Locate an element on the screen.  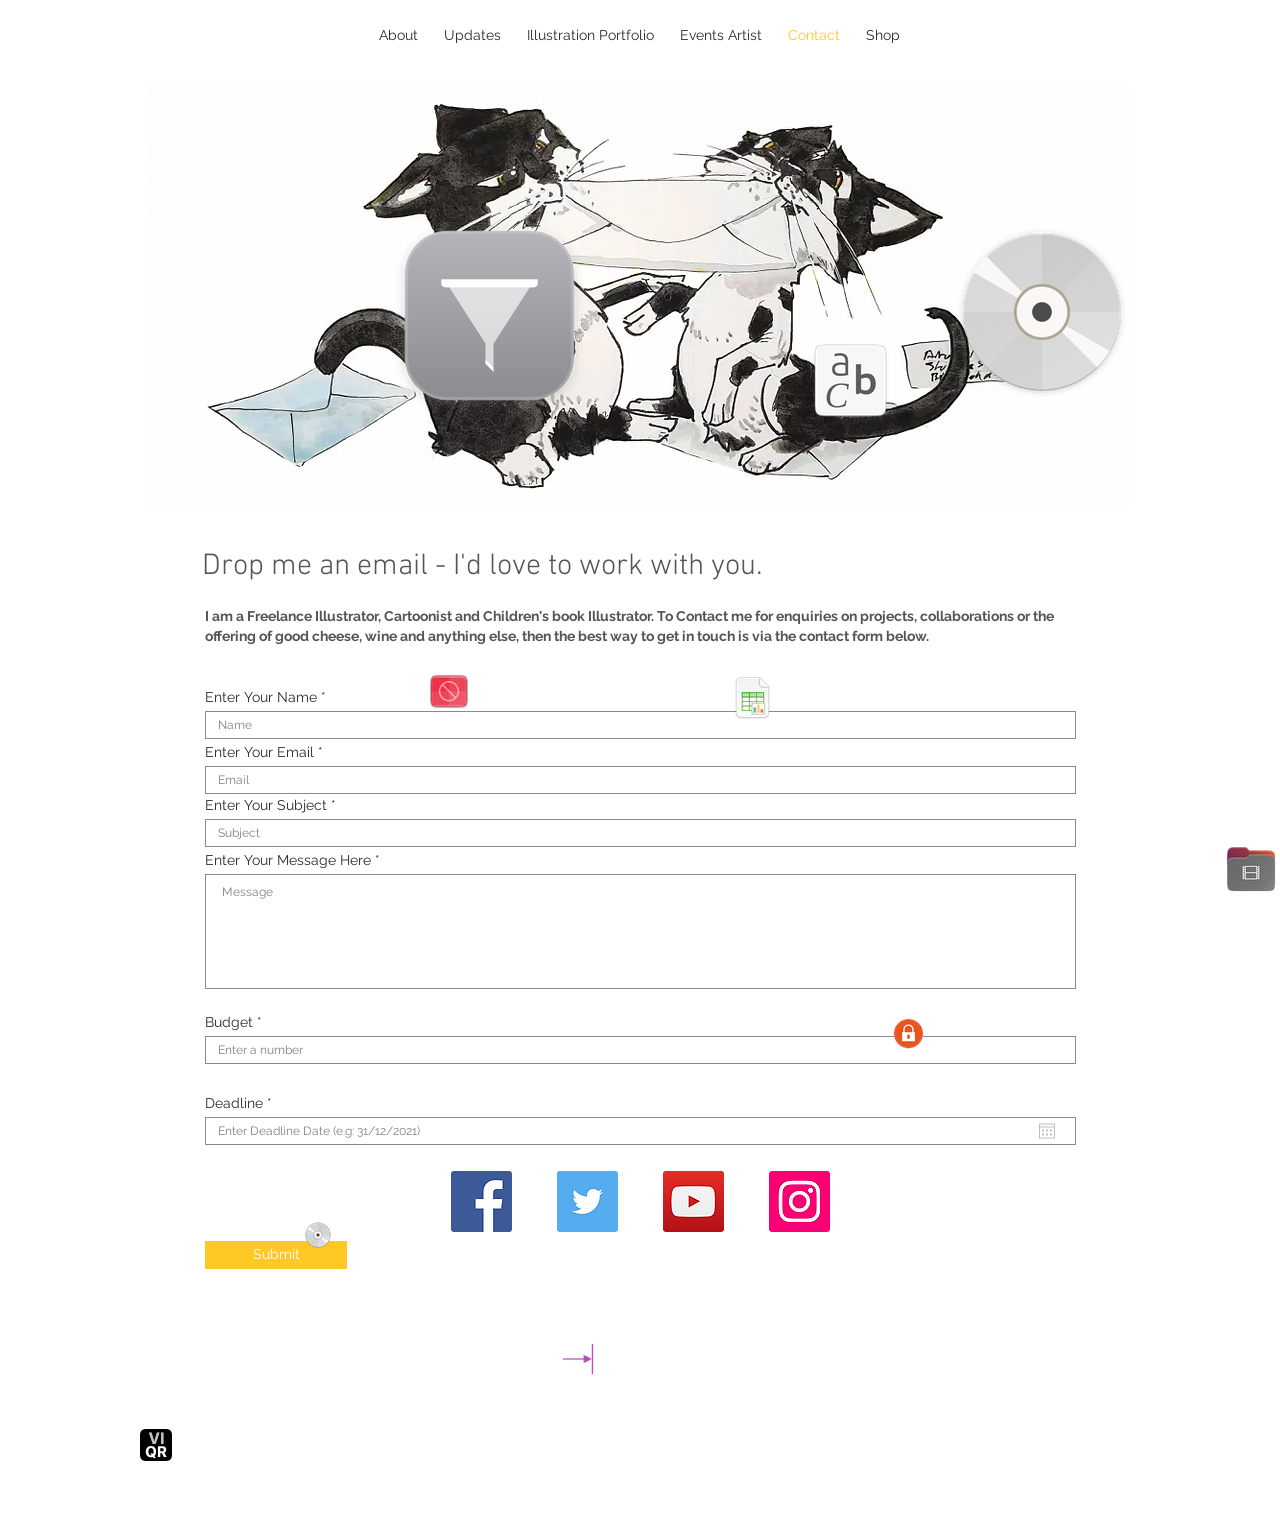
open a spreadsheet file is located at coordinates (752, 697).